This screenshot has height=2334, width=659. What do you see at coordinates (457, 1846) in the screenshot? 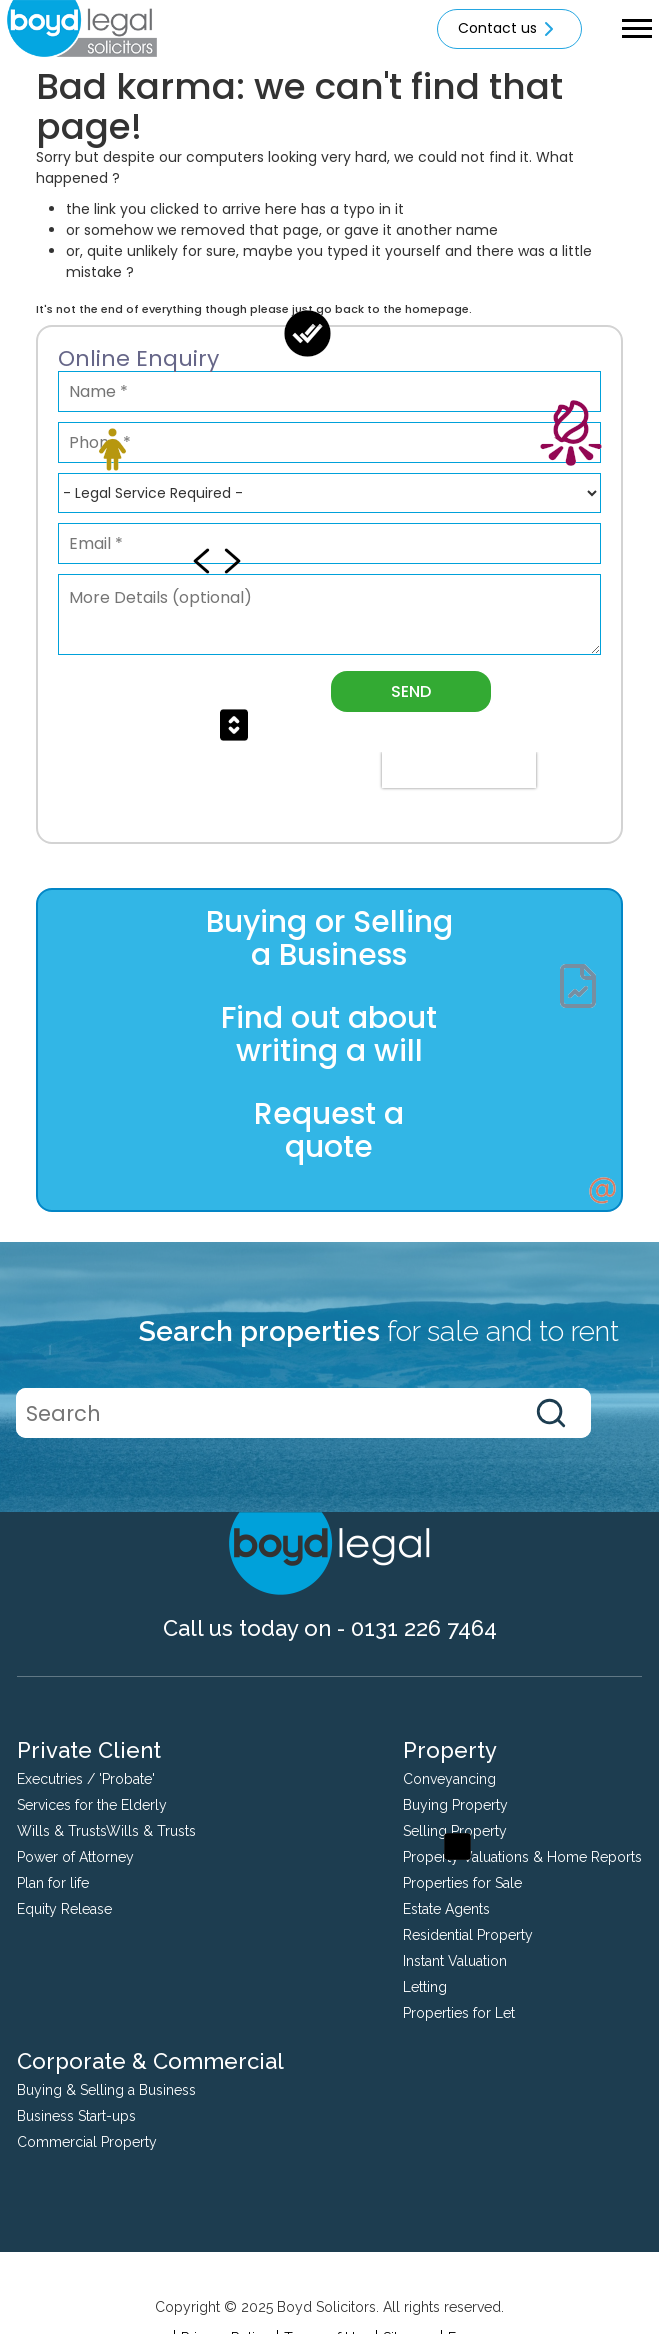
I see `stop media playback` at bounding box center [457, 1846].